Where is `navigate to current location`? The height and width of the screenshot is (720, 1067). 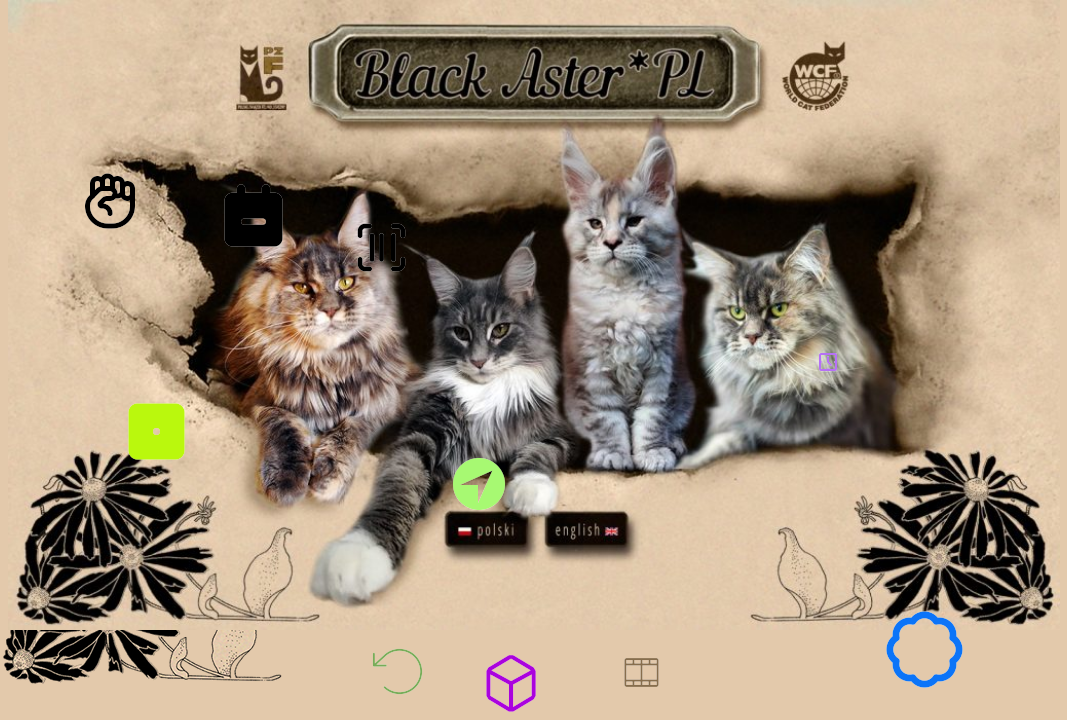
navigate to current location is located at coordinates (479, 484).